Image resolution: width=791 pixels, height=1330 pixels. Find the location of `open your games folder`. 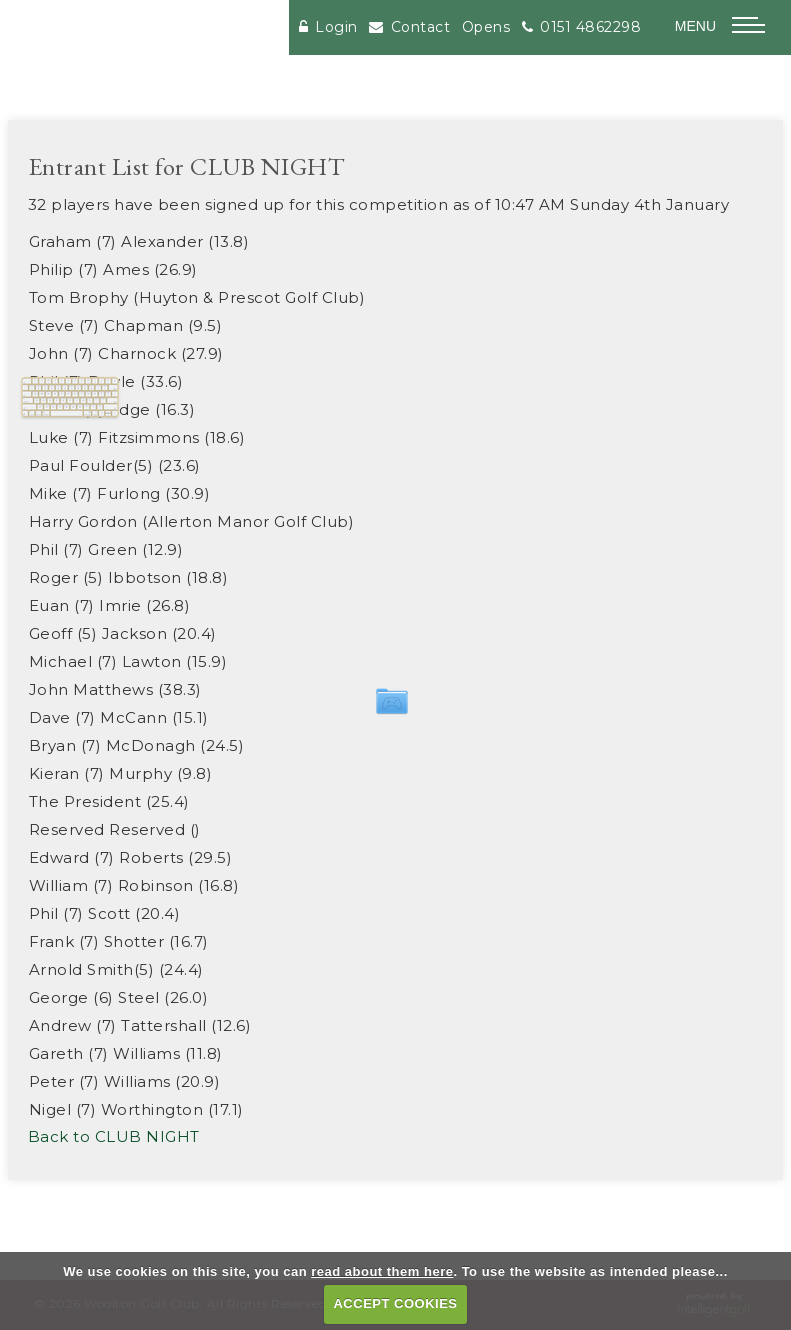

open your games folder is located at coordinates (392, 701).